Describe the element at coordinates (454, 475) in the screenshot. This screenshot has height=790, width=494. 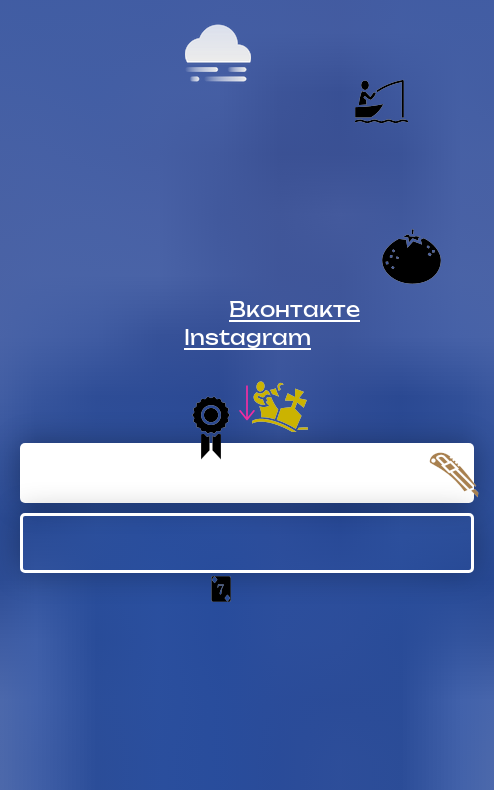
I see `access cutting or trimming tools` at that location.